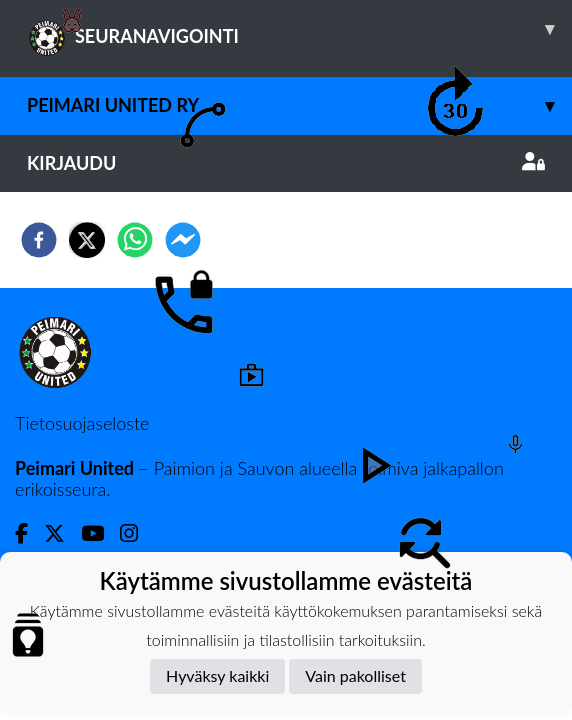 This screenshot has height=720, width=572. Describe the element at coordinates (184, 305) in the screenshot. I see `phone is locked or secured` at that location.